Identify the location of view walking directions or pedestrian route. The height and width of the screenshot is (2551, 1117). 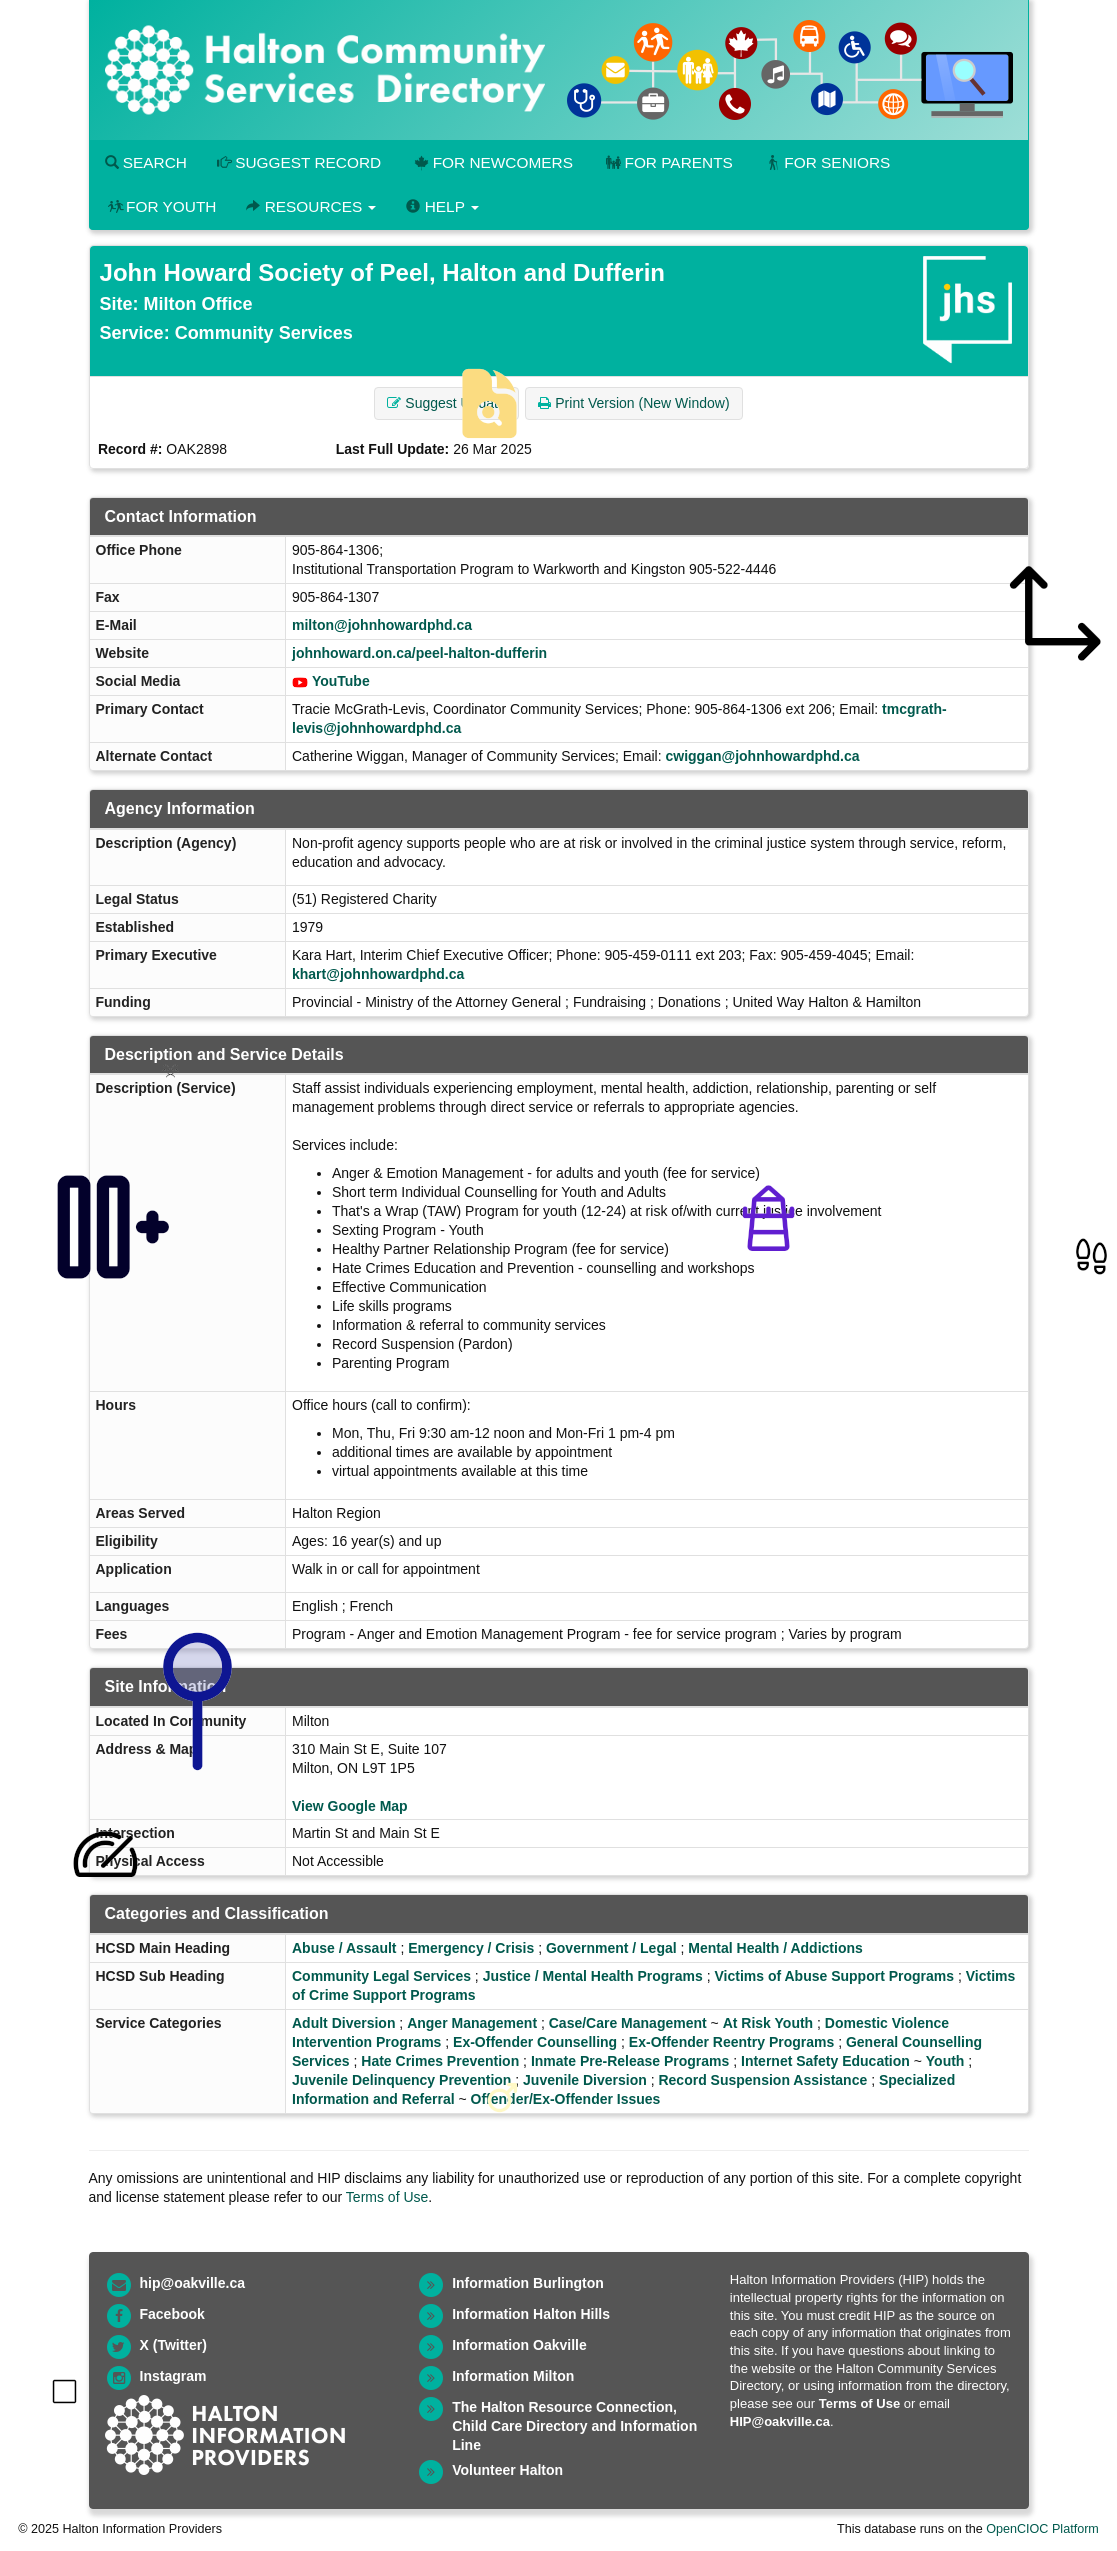
(1091, 1256).